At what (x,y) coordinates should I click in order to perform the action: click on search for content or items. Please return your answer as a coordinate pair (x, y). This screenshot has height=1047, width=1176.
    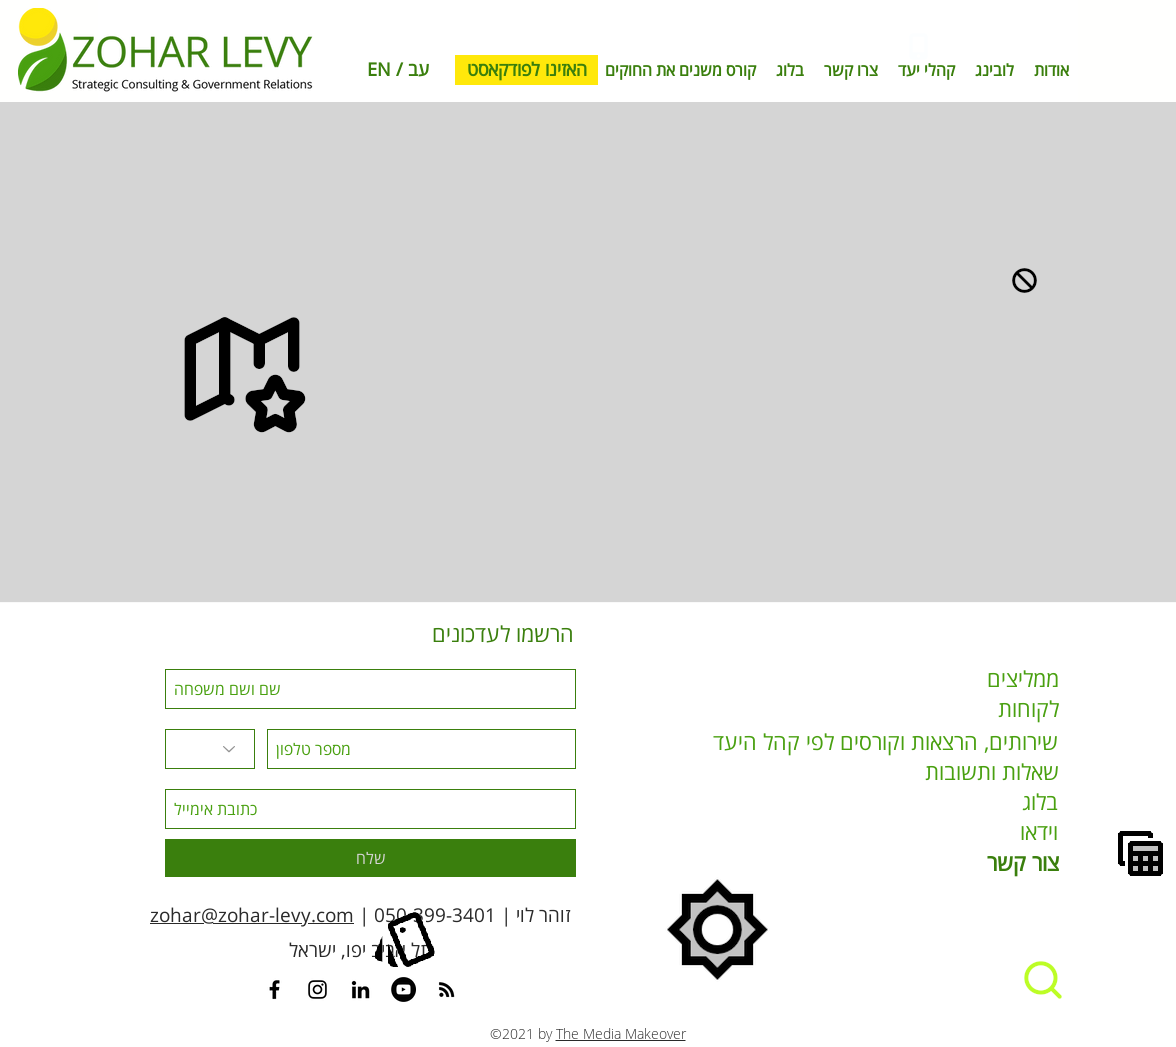
    Looking at the image, I should click on (1043, 980).